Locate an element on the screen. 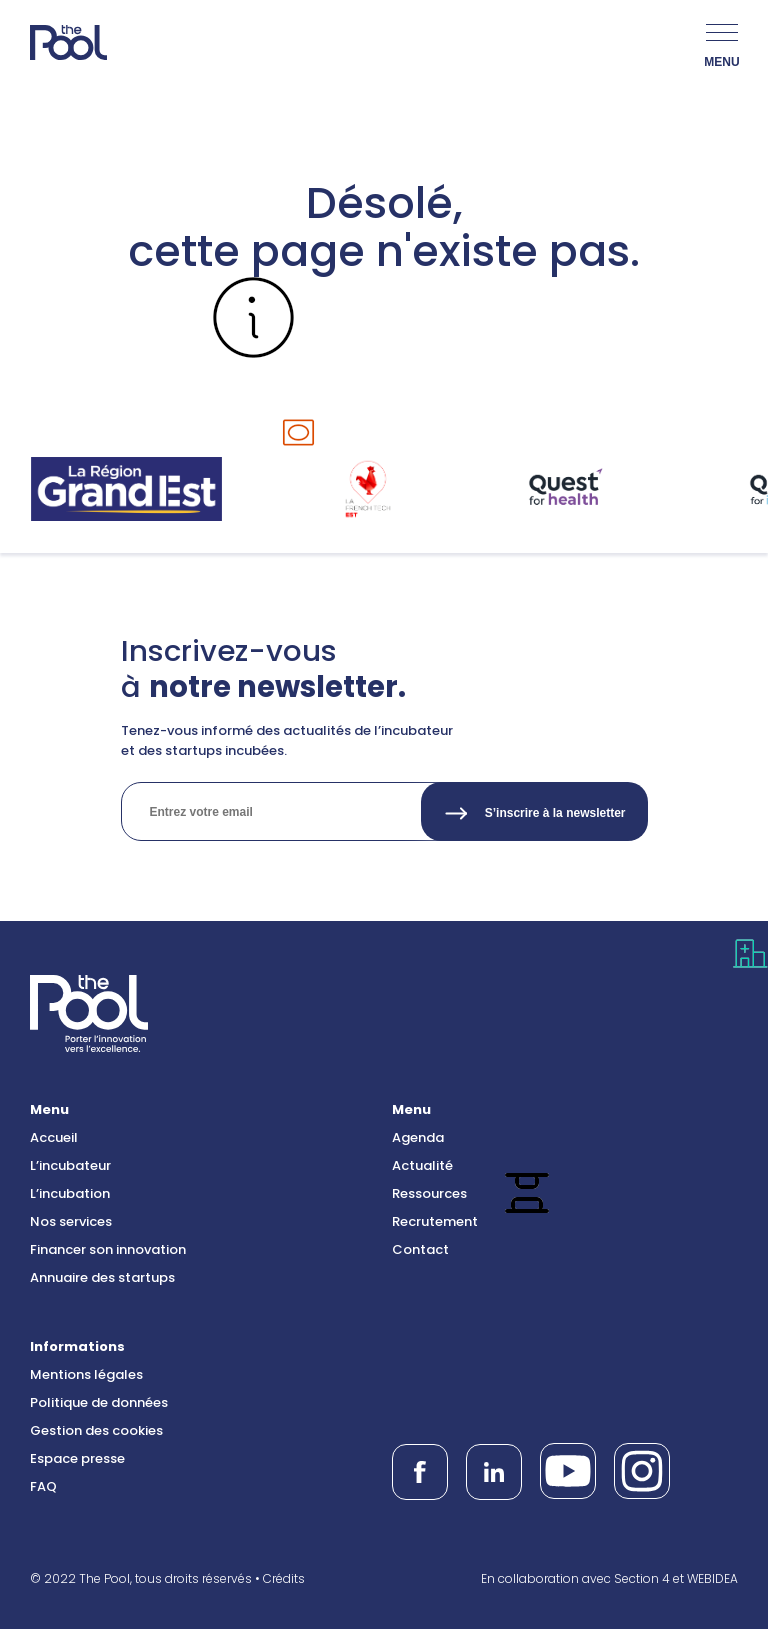 This screenshot has height=1629, width=768. find nearby hospitals or medical facilities is located at coordinates (748, 953).